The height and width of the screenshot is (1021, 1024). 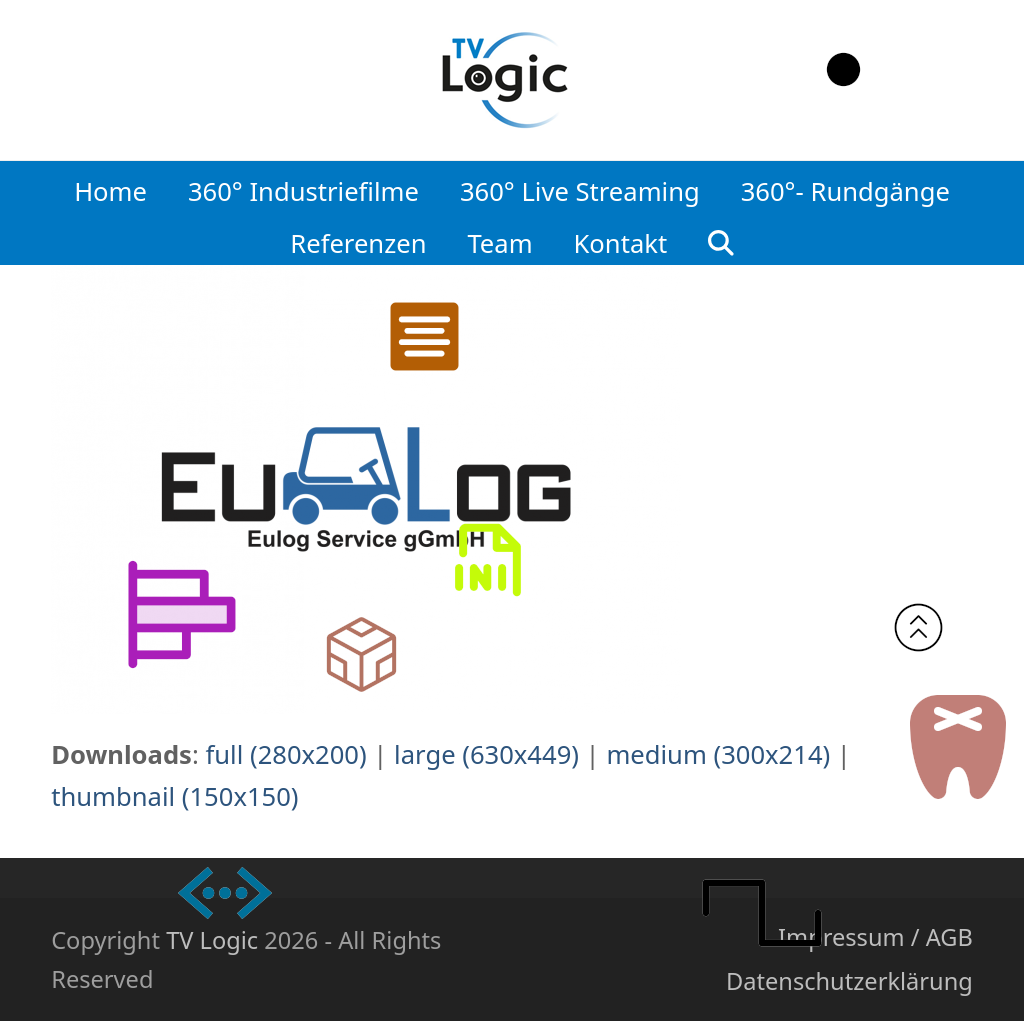 What do you see at coordinates (361, 654) in the screenshot?
I see `open CodeSandbox development environment` at bounding box center [361, 654].